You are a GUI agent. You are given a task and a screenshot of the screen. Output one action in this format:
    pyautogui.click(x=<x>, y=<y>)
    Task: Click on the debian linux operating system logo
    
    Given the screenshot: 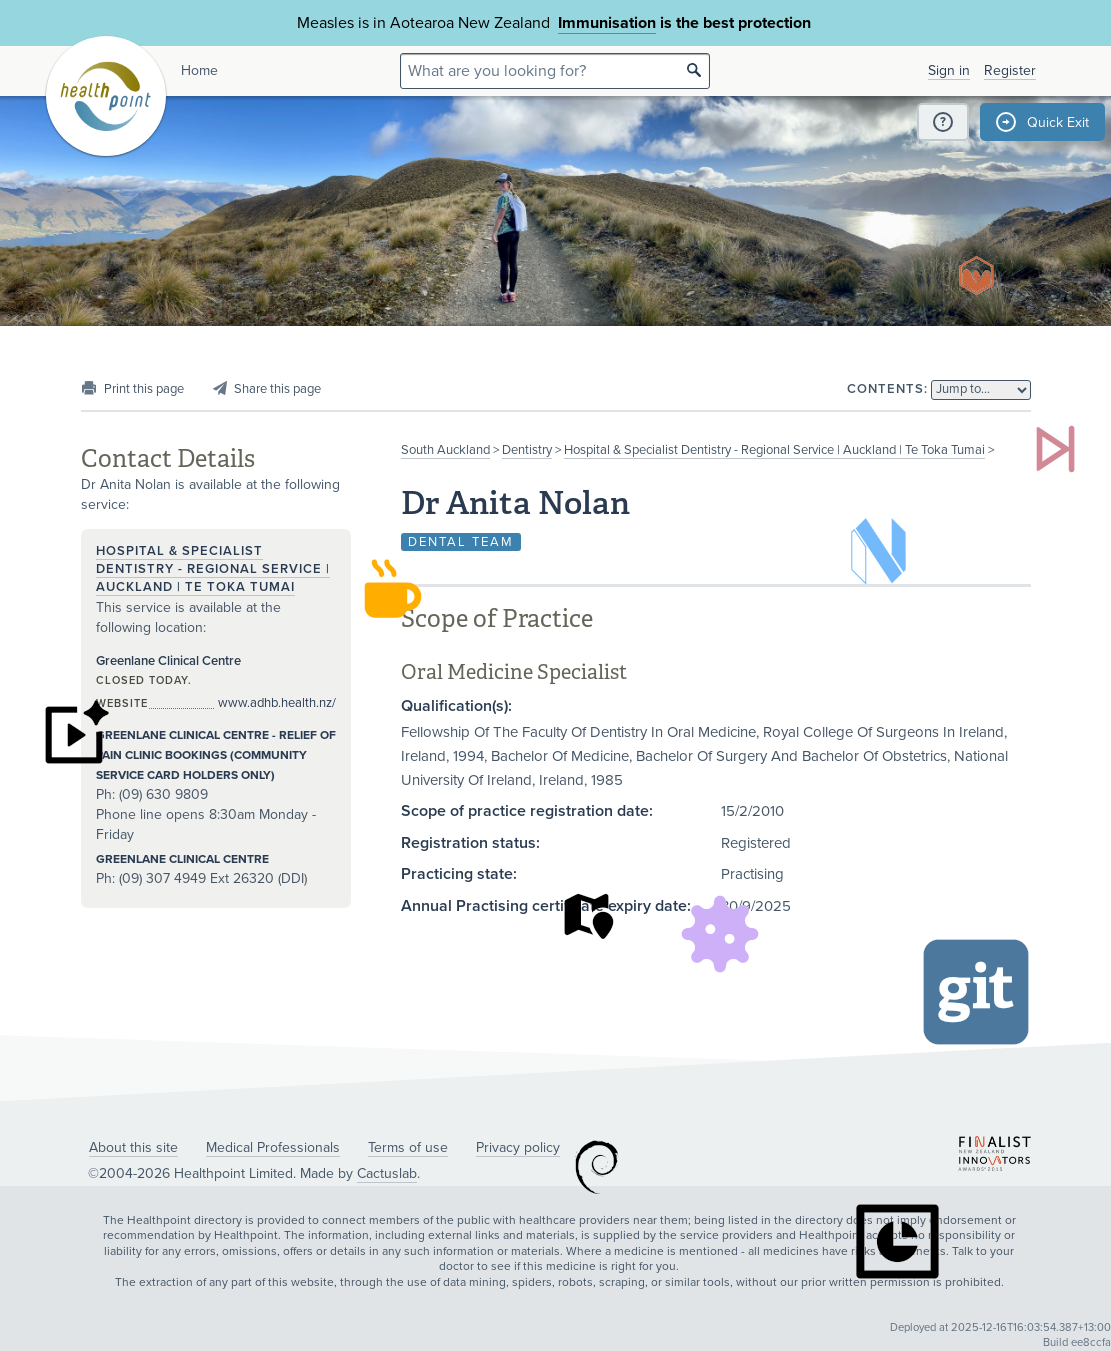 What is the action you would take?
    pyautogui.click(x=597, y=1167)
    